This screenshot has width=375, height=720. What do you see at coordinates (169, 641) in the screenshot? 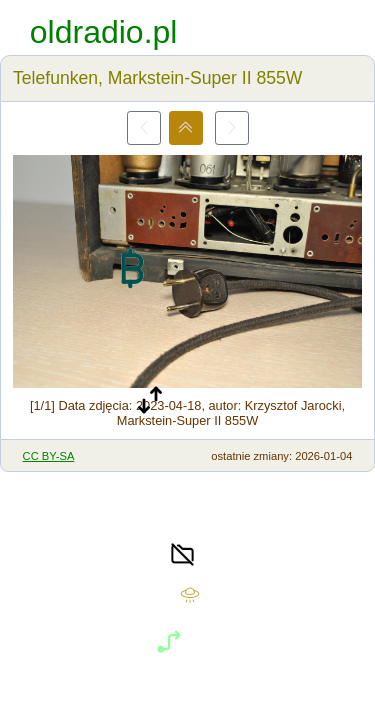
I see `follow a guided path or tutorial` at bounding box center [169, 641].